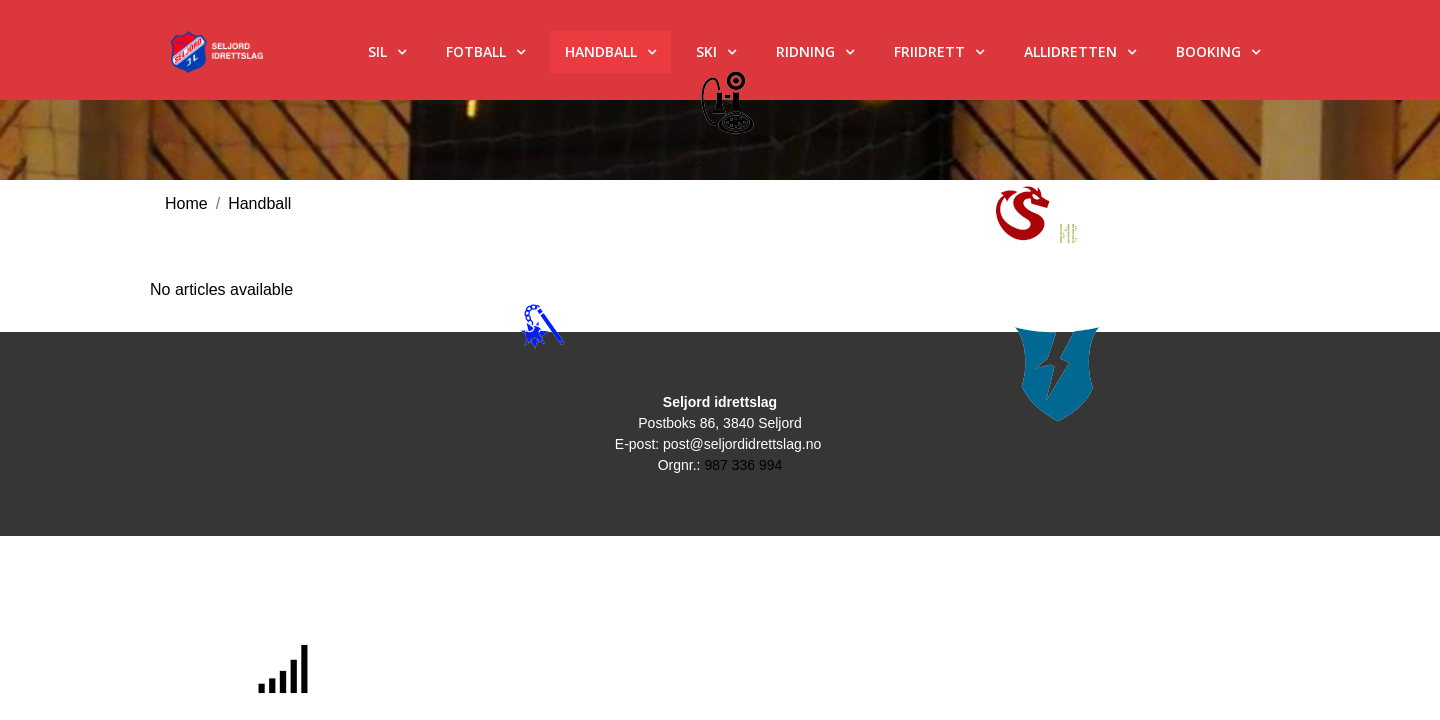 The width and height of the screenshot is (1440, 720). Describe the element at coordinates (1068, 233) in the screenshot. I see `bamboo plant icon for nature or zen-themed content` at that location.